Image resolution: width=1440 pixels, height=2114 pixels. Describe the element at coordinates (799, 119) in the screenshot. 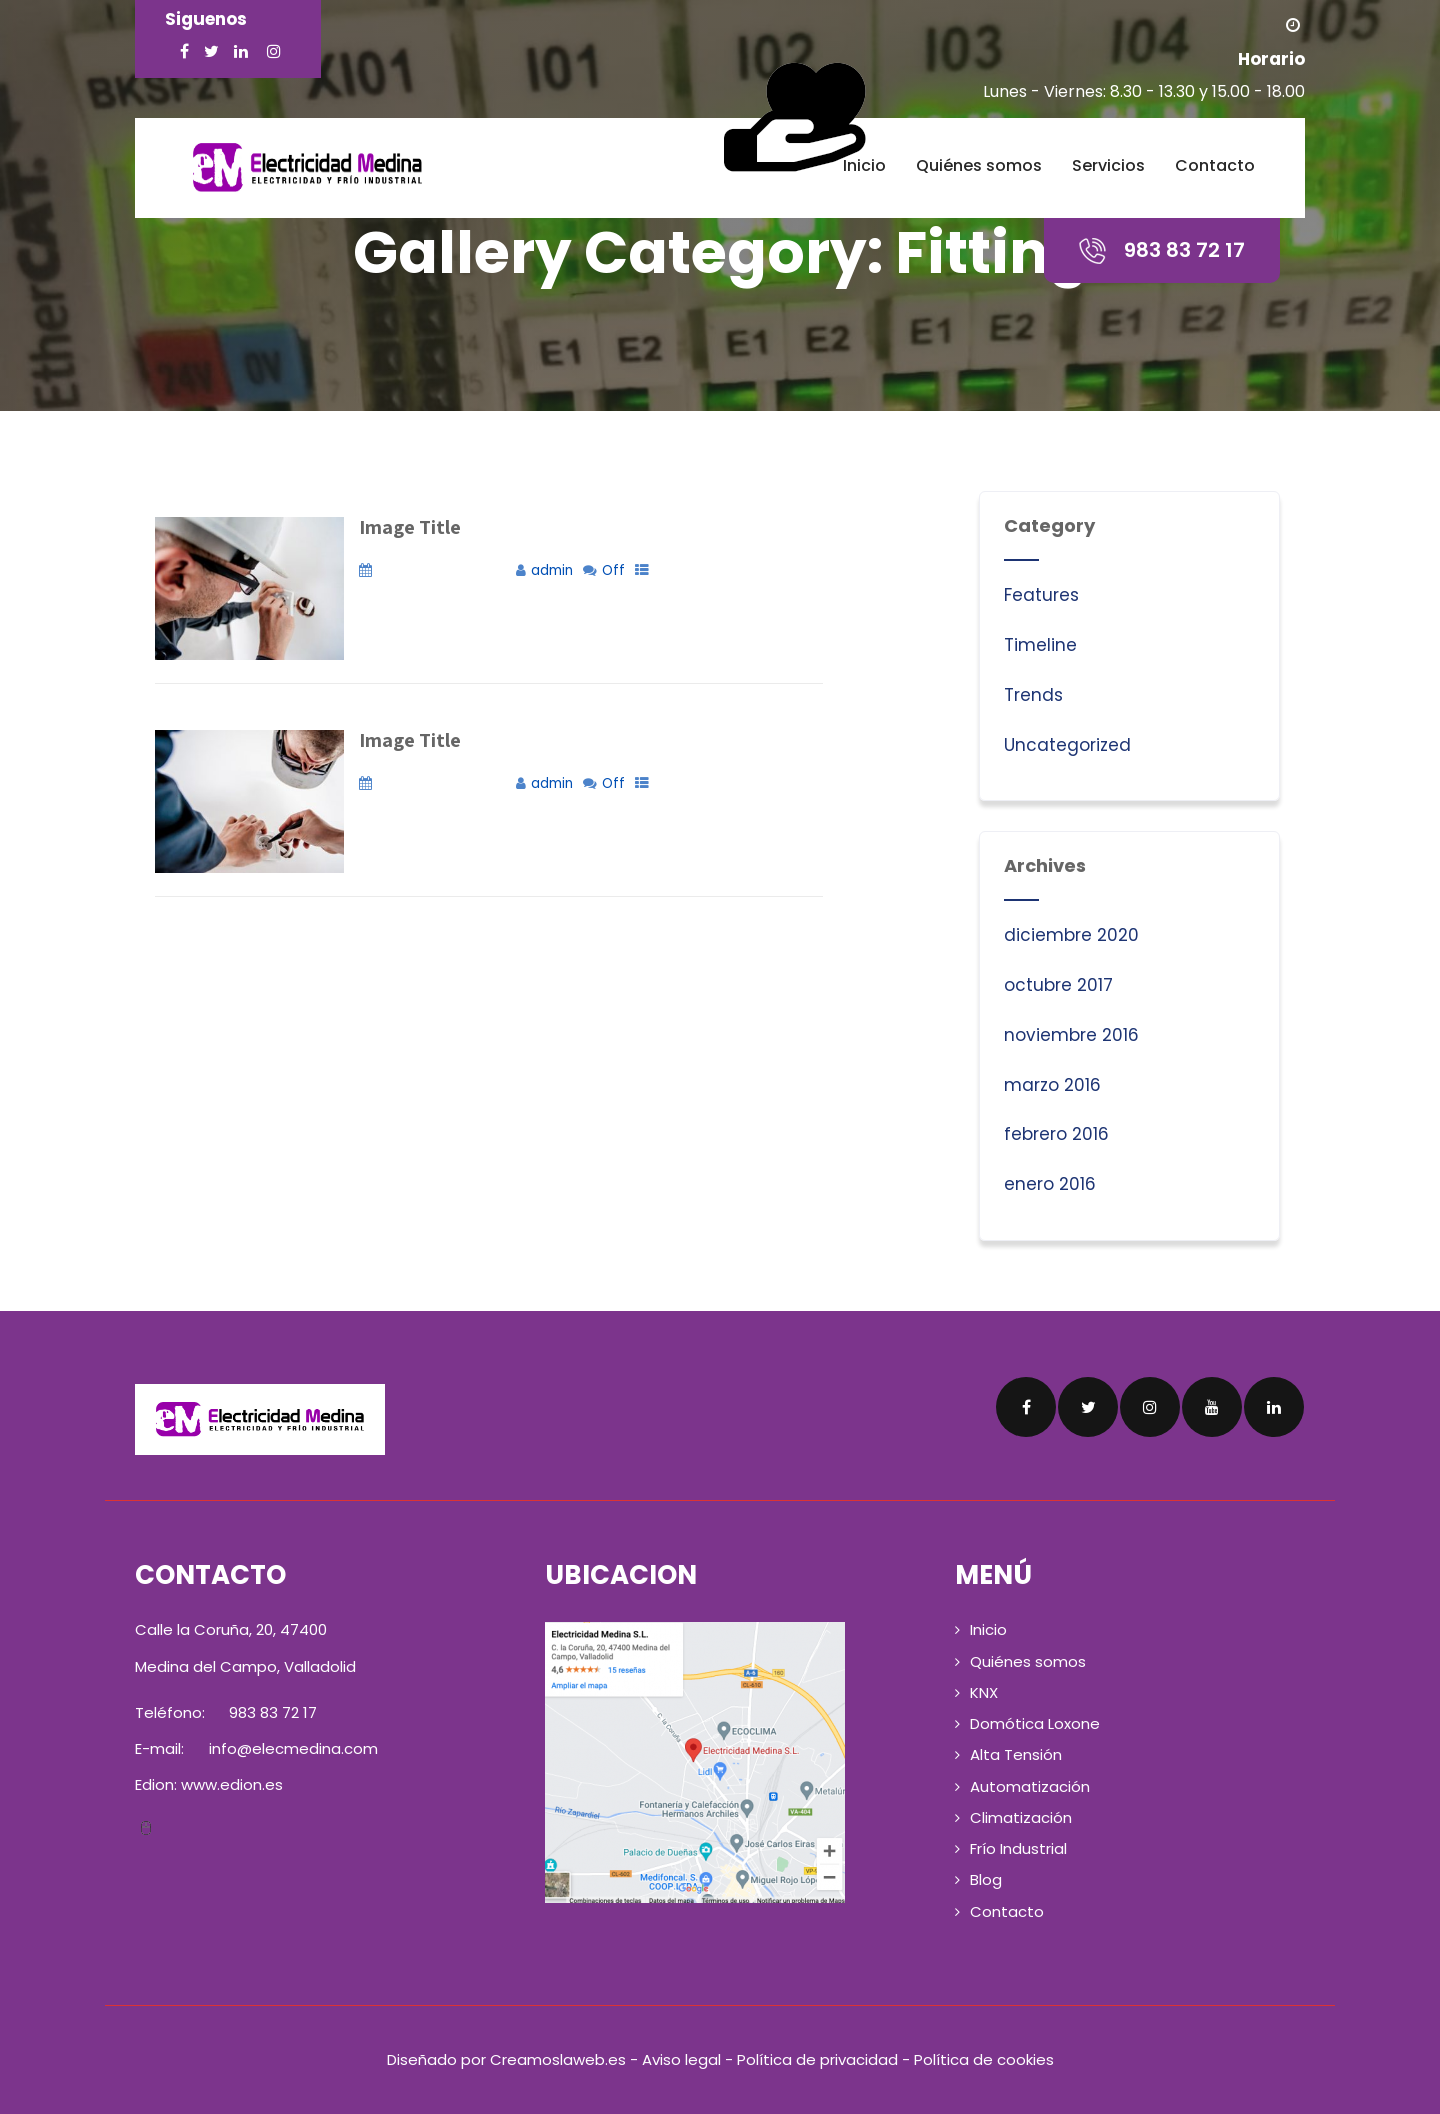

I see `donate or make a charitable contribution` at that location.